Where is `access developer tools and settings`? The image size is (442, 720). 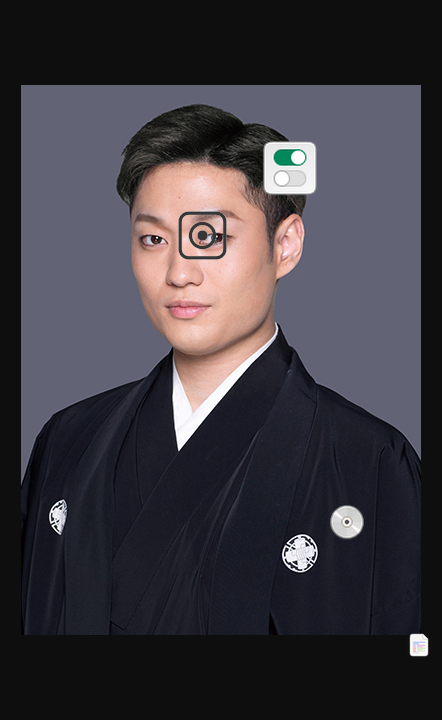
access developer tools and settings is located at coordinates (419, 645).